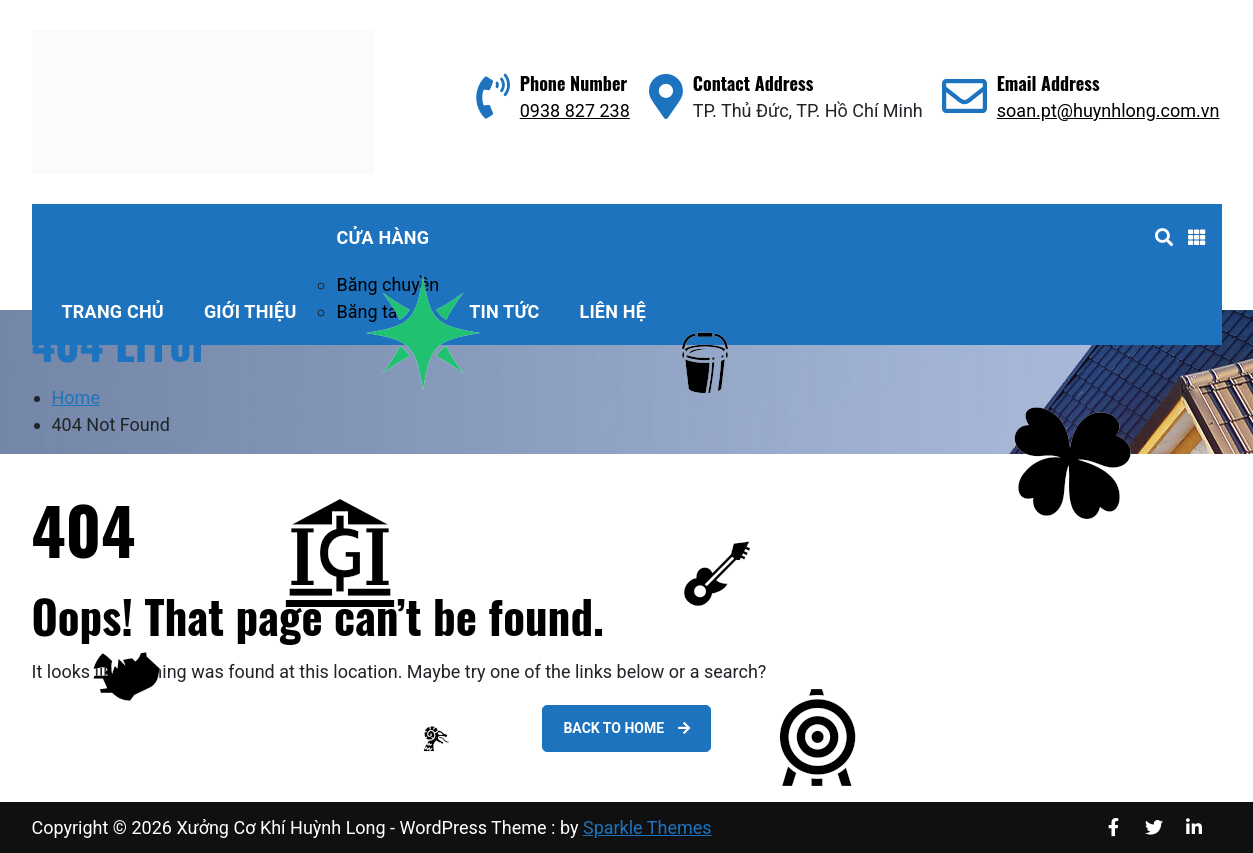  I want to click on access banking or financial services, so click(340, 553).